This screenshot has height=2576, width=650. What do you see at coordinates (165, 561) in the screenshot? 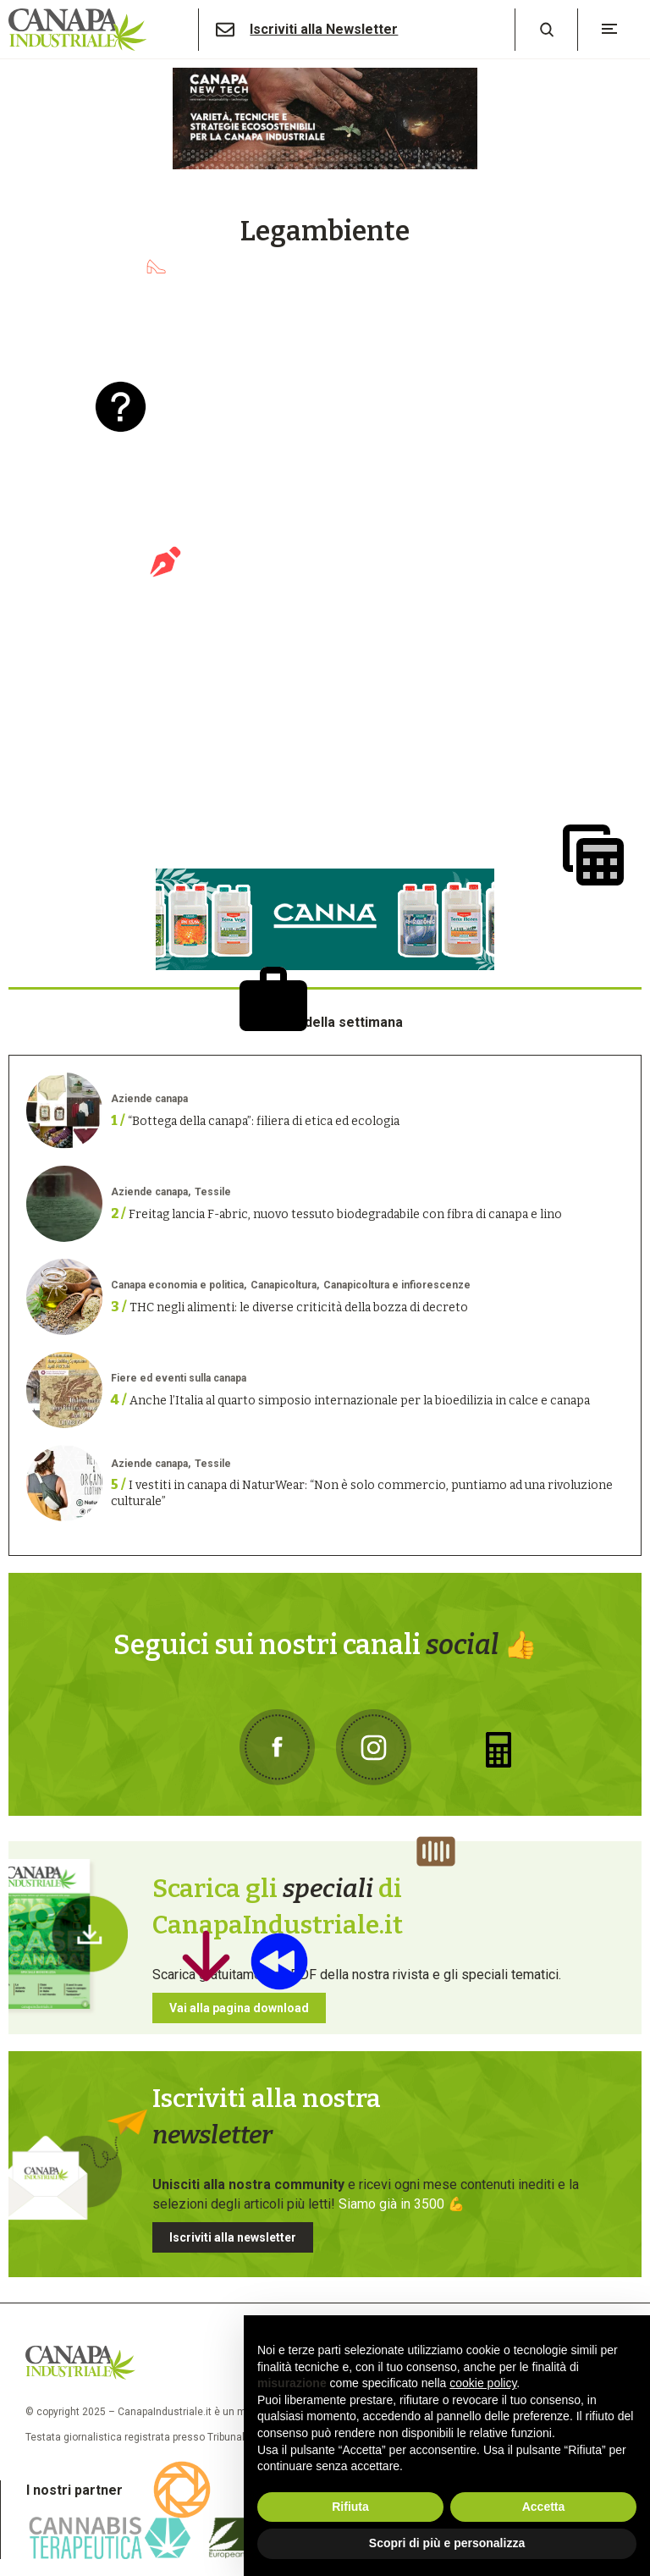
I see `access writing or editing tools` at bounding box center [165, 561].